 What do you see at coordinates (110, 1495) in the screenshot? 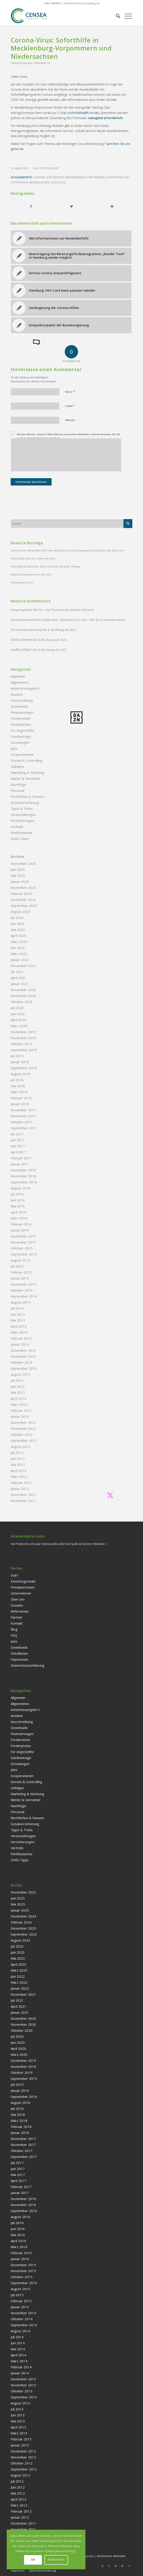
I see `share to X (formerly Twitter)` at bounding box center [110, 1495].